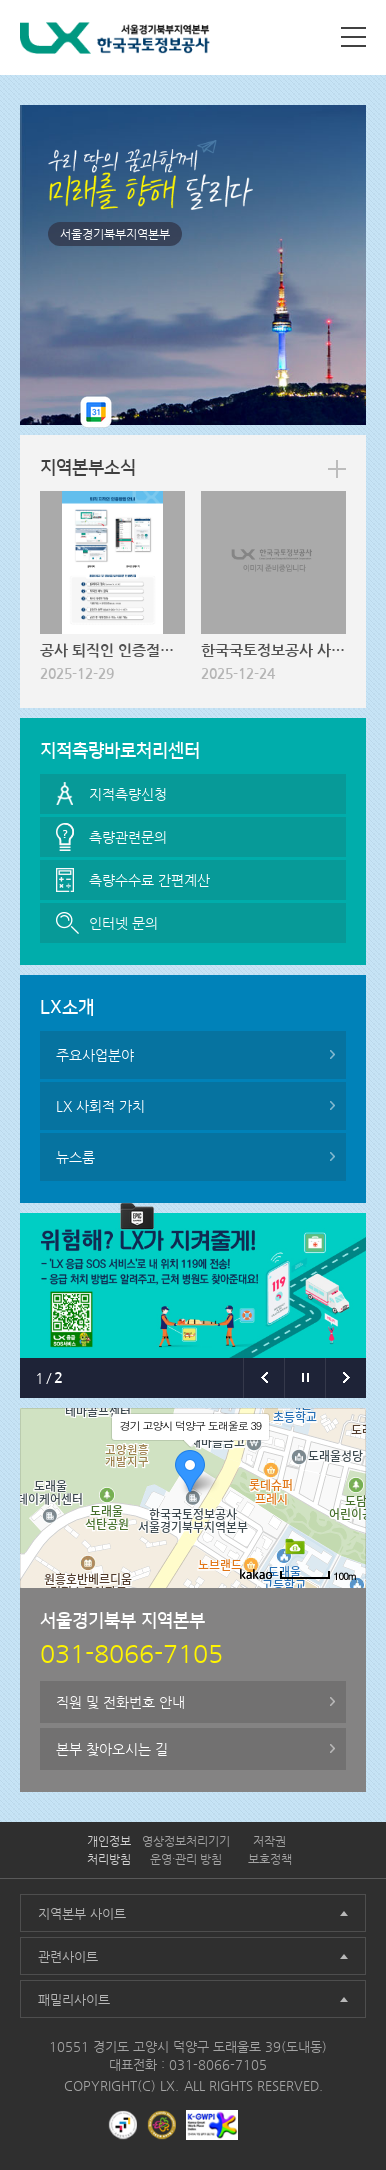  Describe the element at coordinates (96, 412) in the screenshot. I see `open Google Calendar app` at that location.